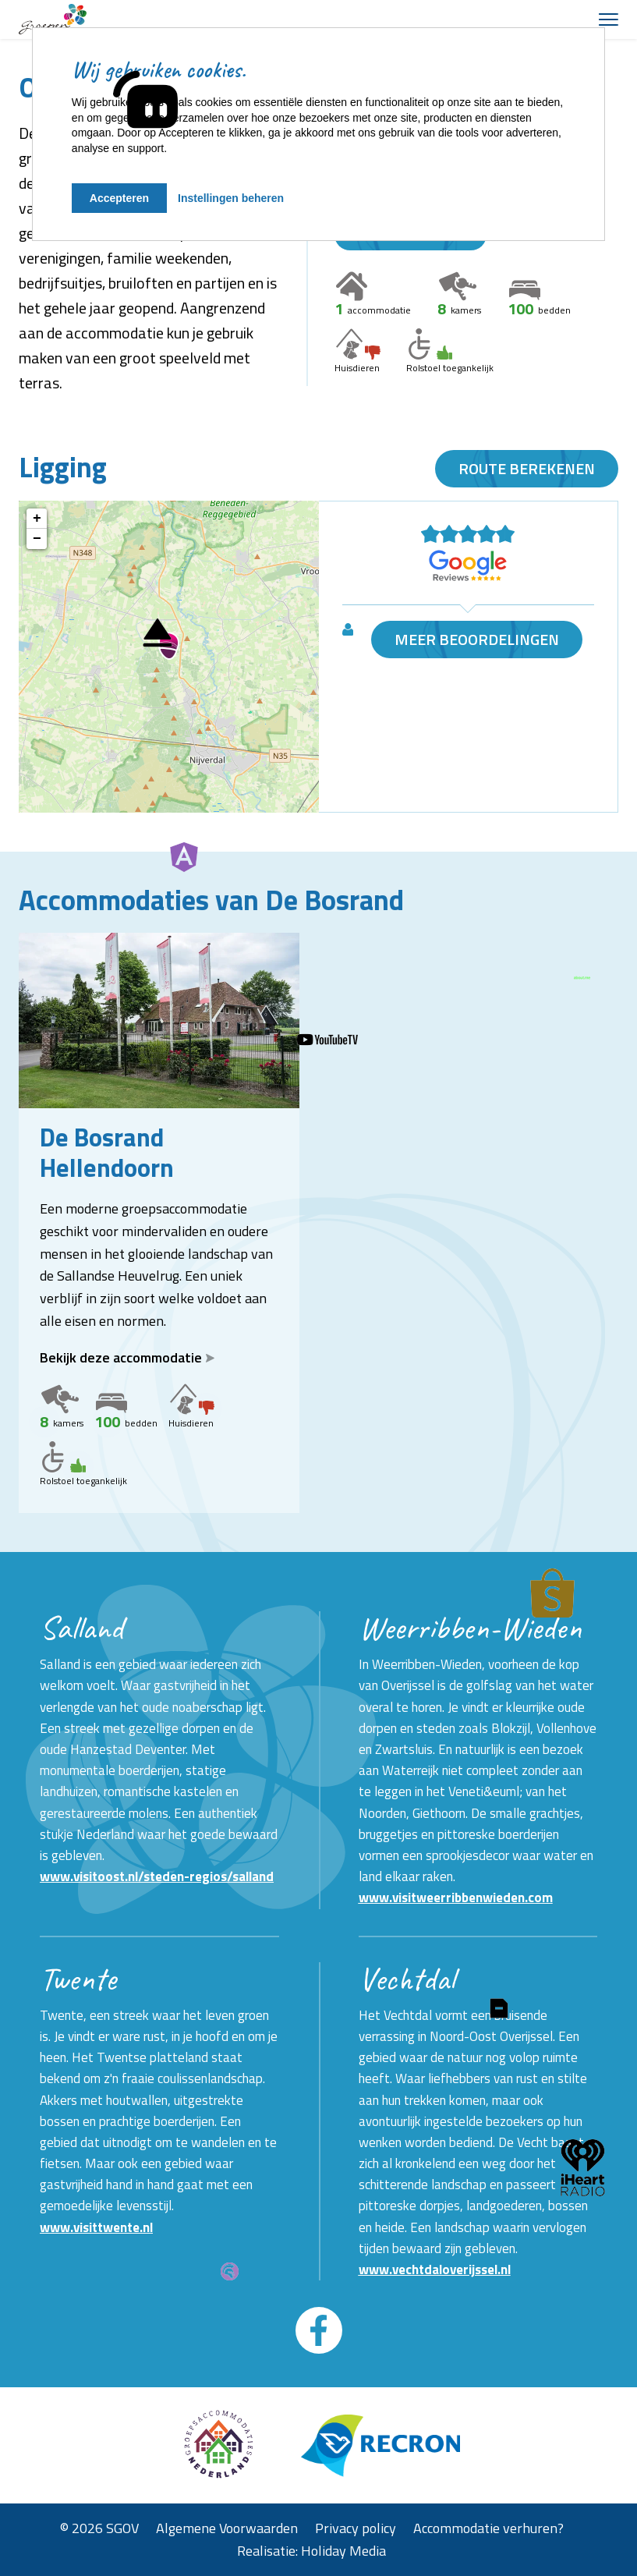  What do you see at coordinates (327, 1040) in the screenshot?
I see `open YouTube TV app` at bounding box center [327, 1040].